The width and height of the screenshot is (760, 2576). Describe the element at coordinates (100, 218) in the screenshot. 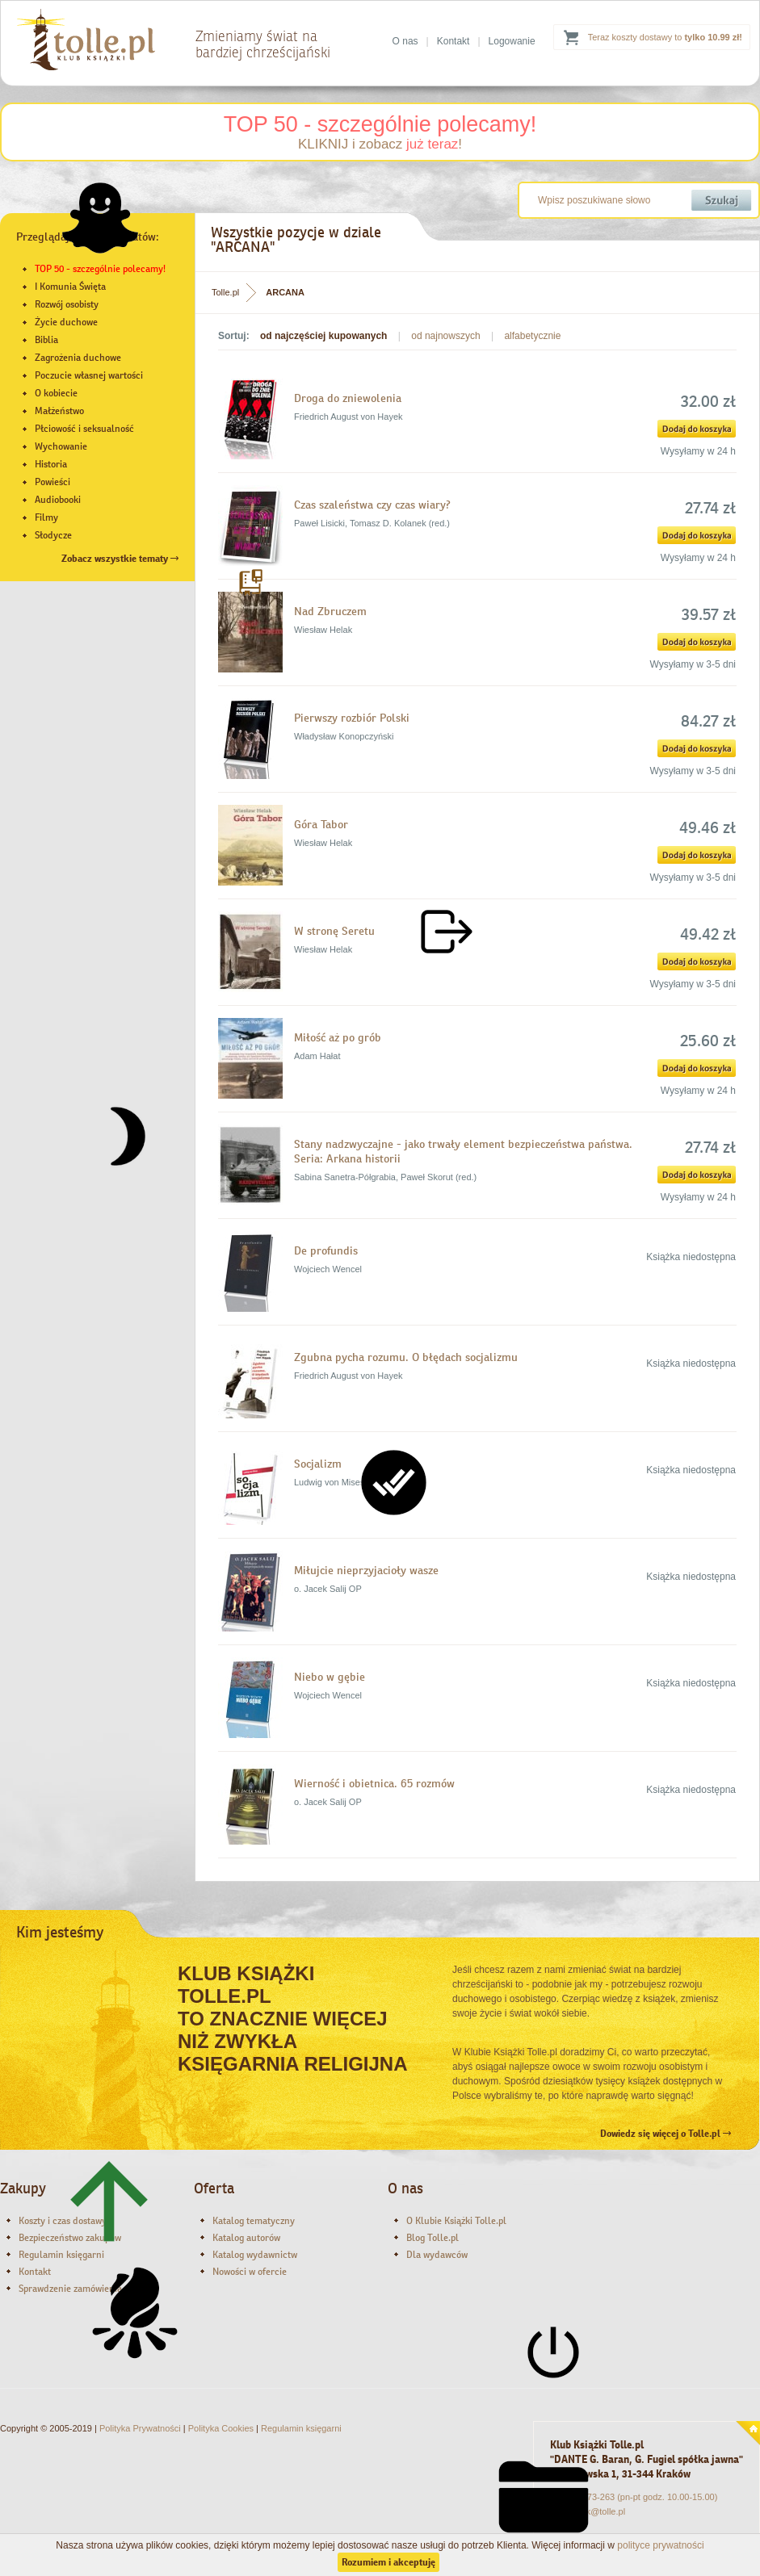

I see `open snapchat app` at that location.